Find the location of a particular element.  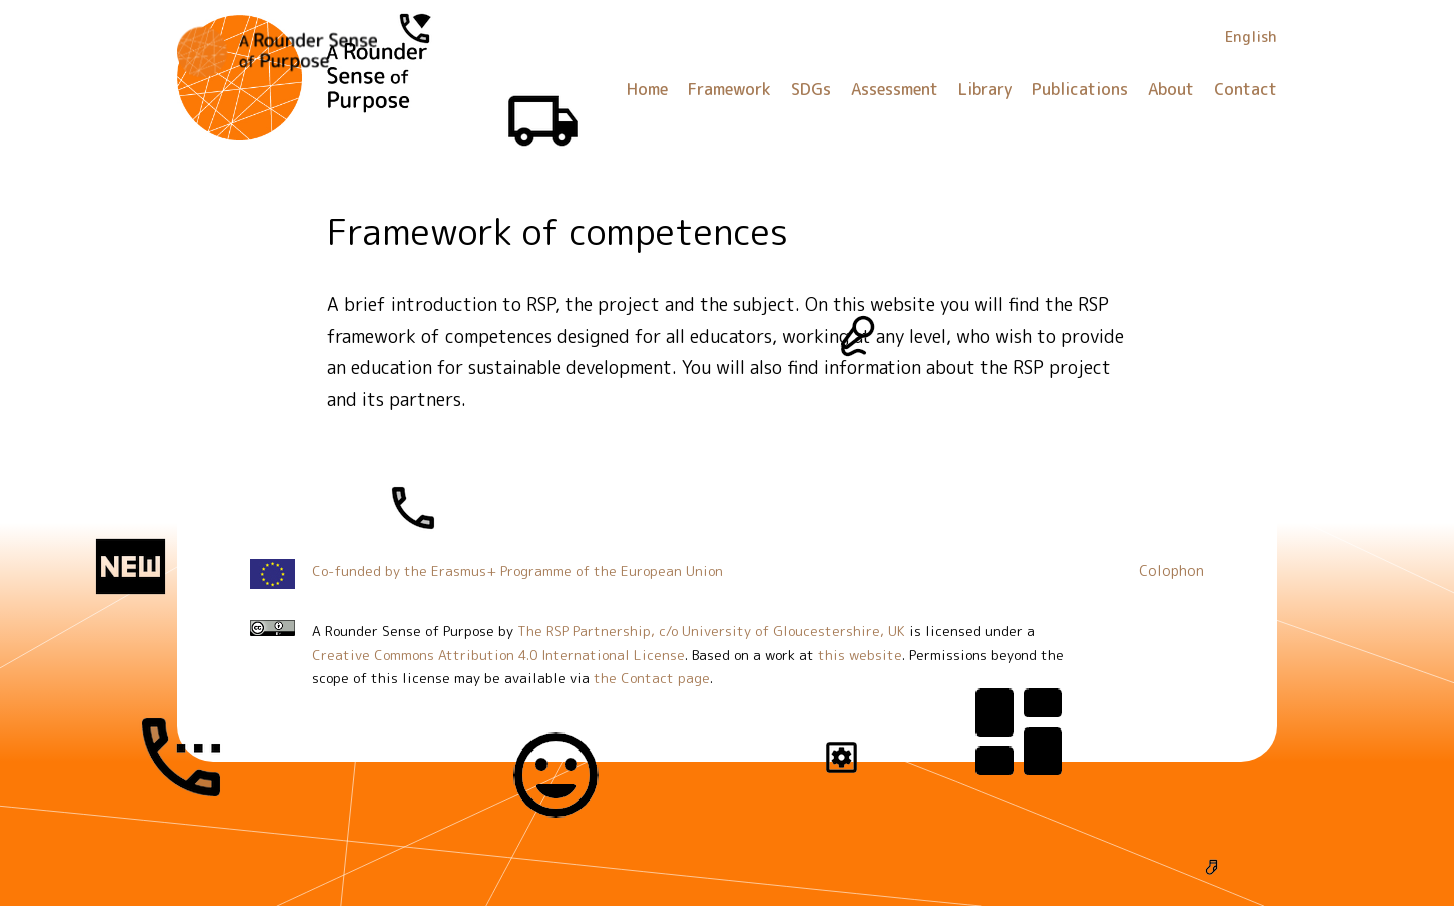

access voice recording or microphone input is located at coordinates (856, 336).